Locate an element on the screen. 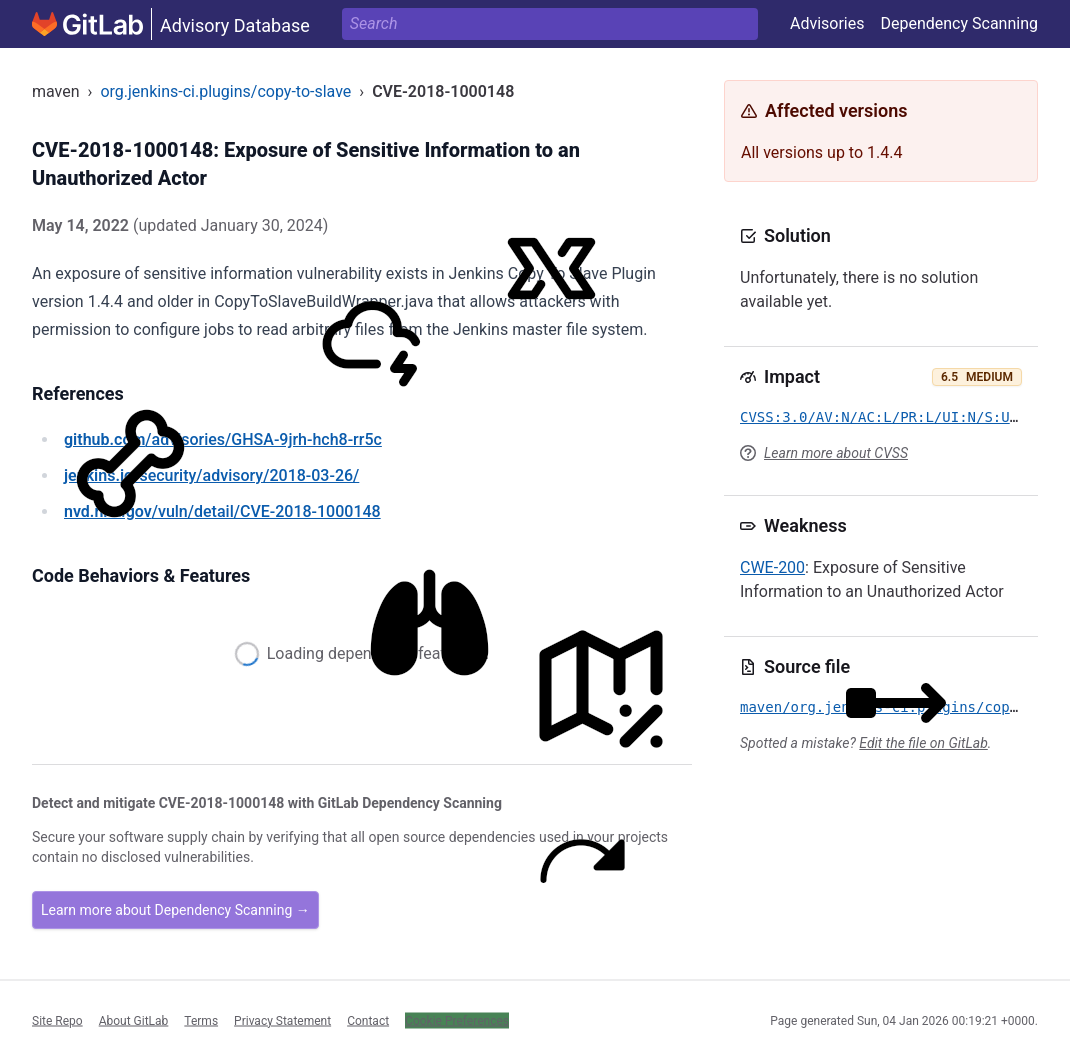 The width and height of the screenshot is (1070, 1060). indicates thunderstorm or severe weather conditions is located at coordinates (372, 337).